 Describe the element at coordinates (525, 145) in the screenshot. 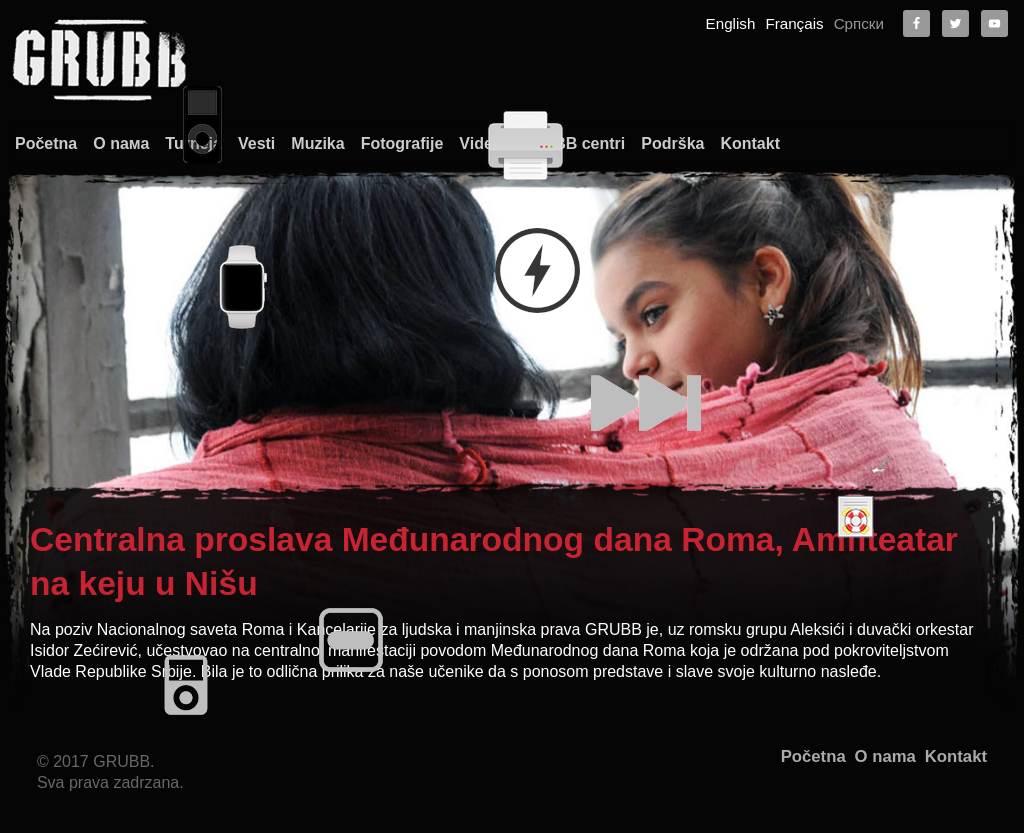

I see `print the current file or document` at that location.